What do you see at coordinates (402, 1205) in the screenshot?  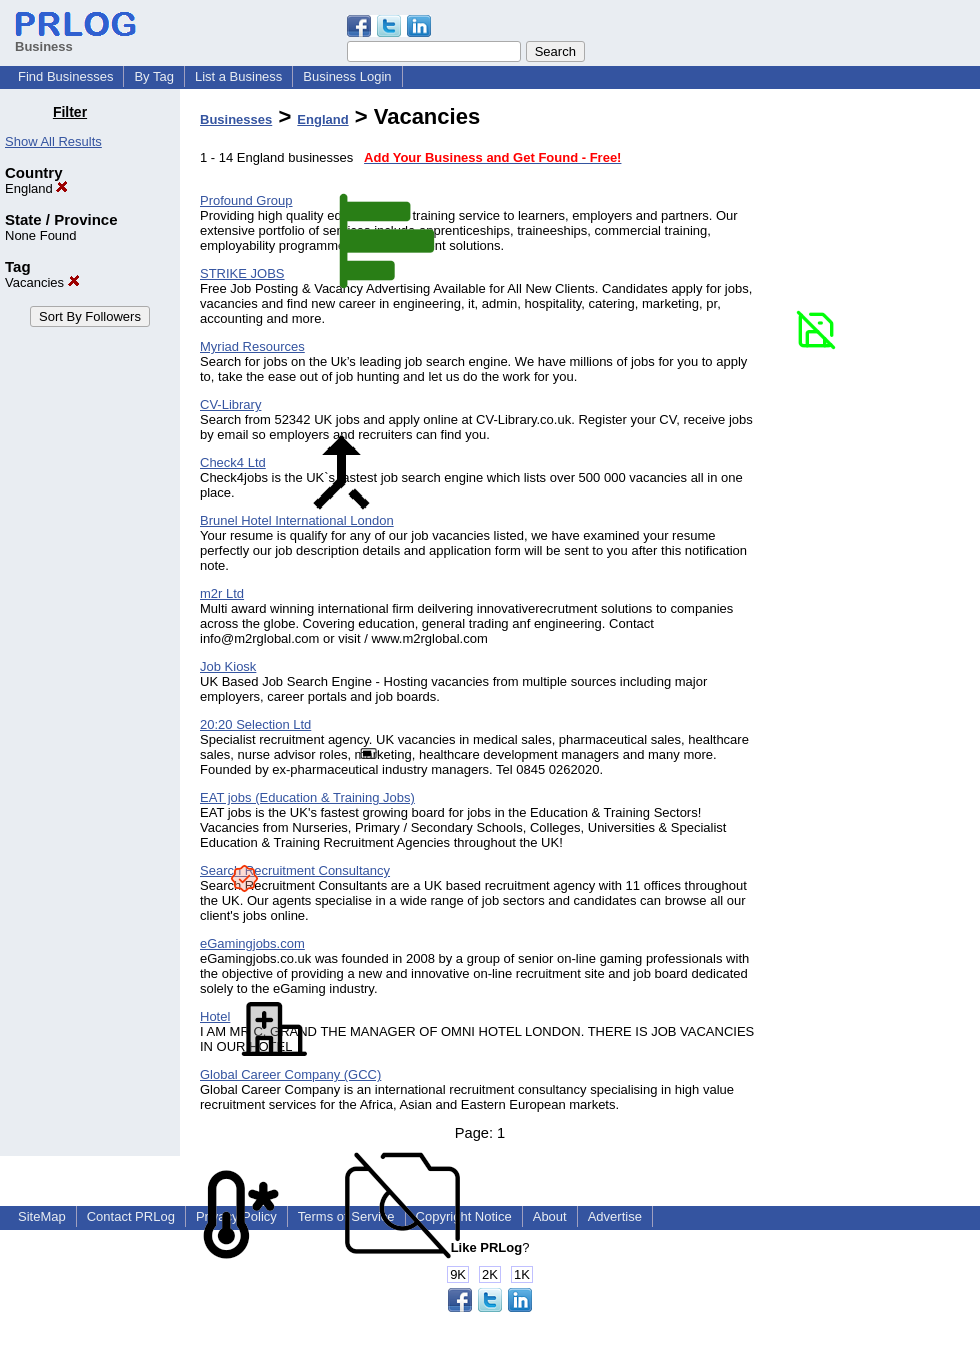 I see `camera is disabled or unavailable` at bounding box center [402, 1205].